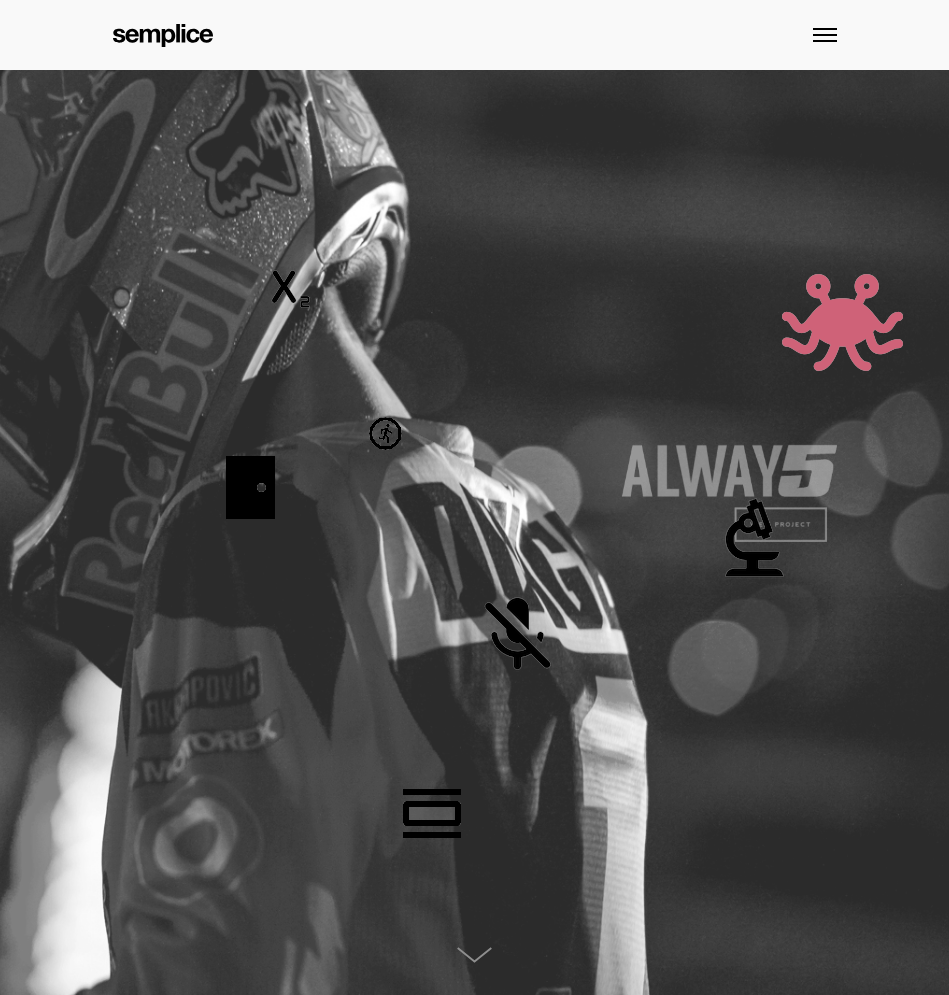 Image resolution: width=949 pixels, height=995 pixels. I want to click on start a run or jogging activity, so click(385, 433).